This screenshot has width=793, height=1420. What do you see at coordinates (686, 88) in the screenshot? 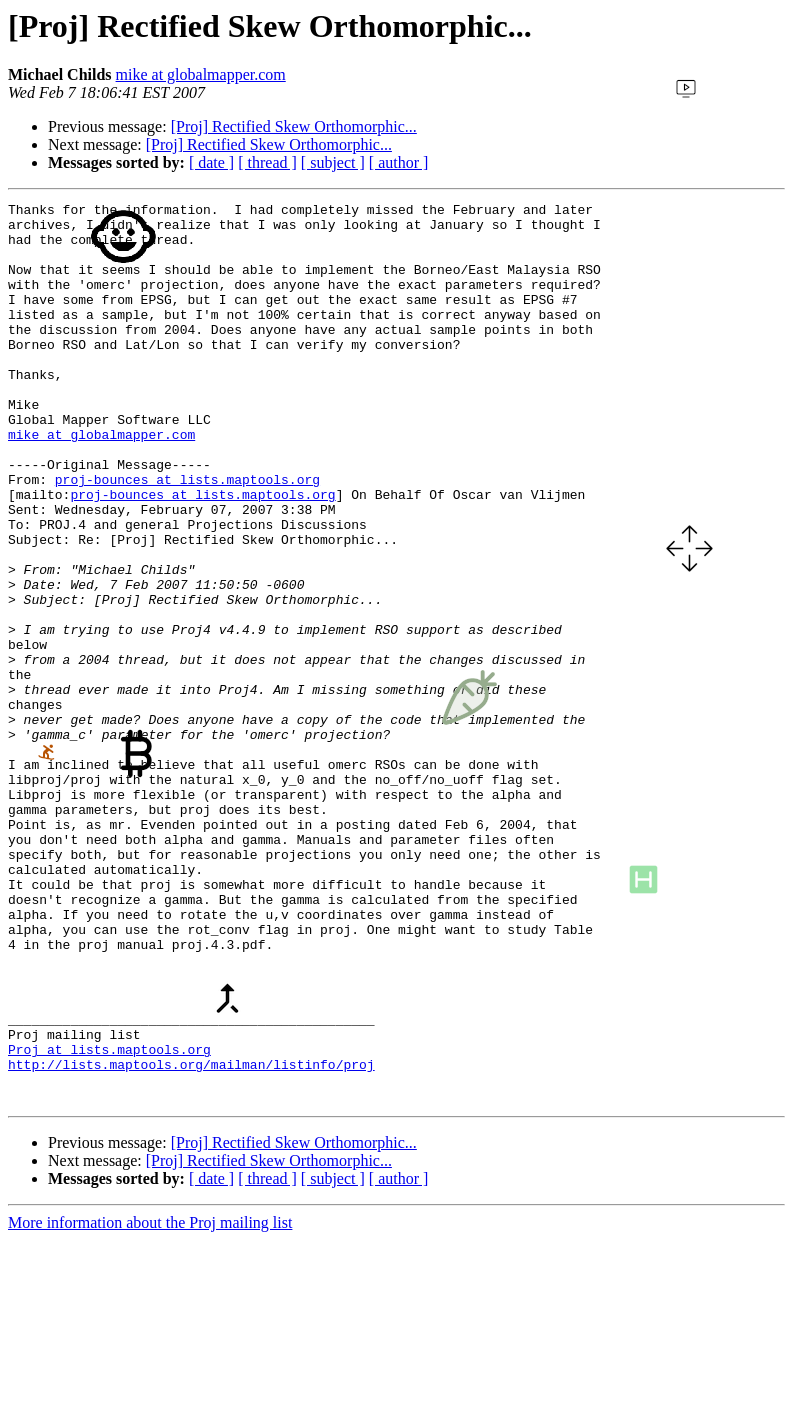
I see `play video on desktop display` at bounding box center [686, 88].